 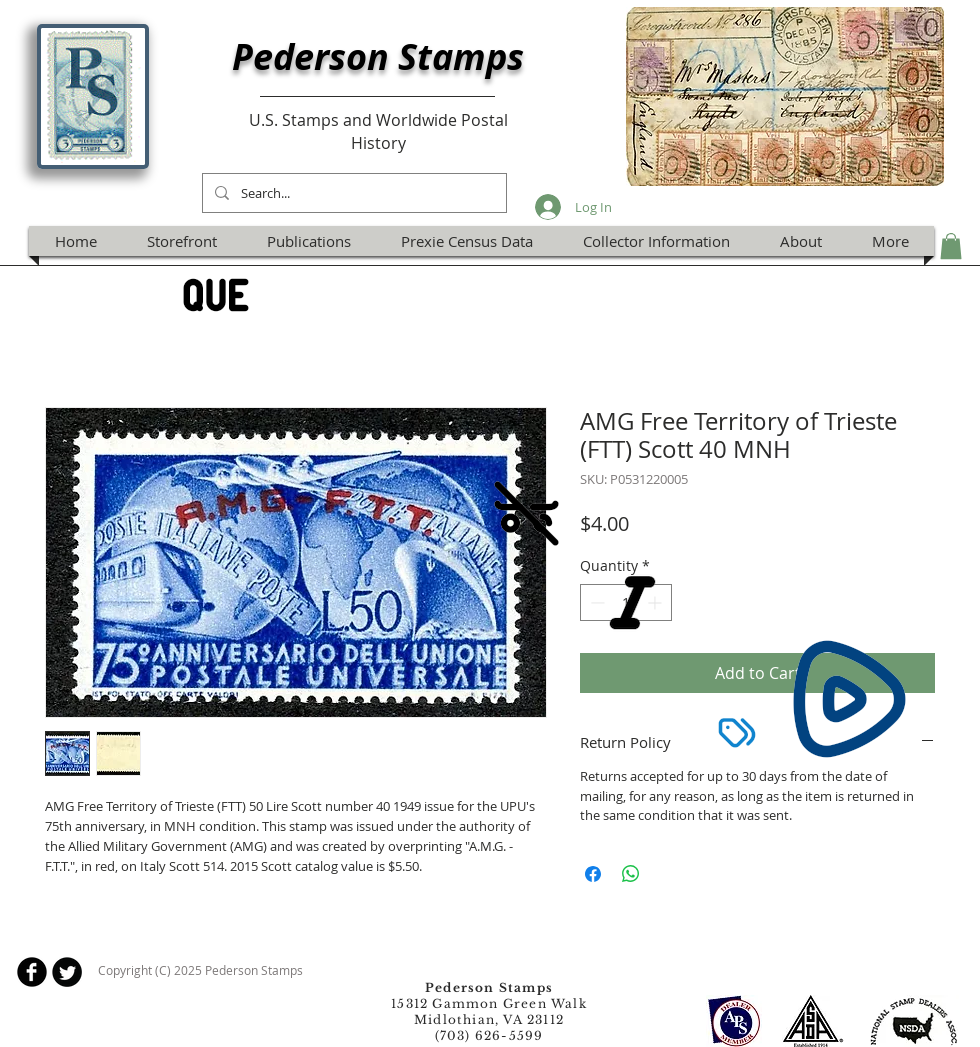 I want to click on indicates a queue in http request handling, so click(x=216, y=295).